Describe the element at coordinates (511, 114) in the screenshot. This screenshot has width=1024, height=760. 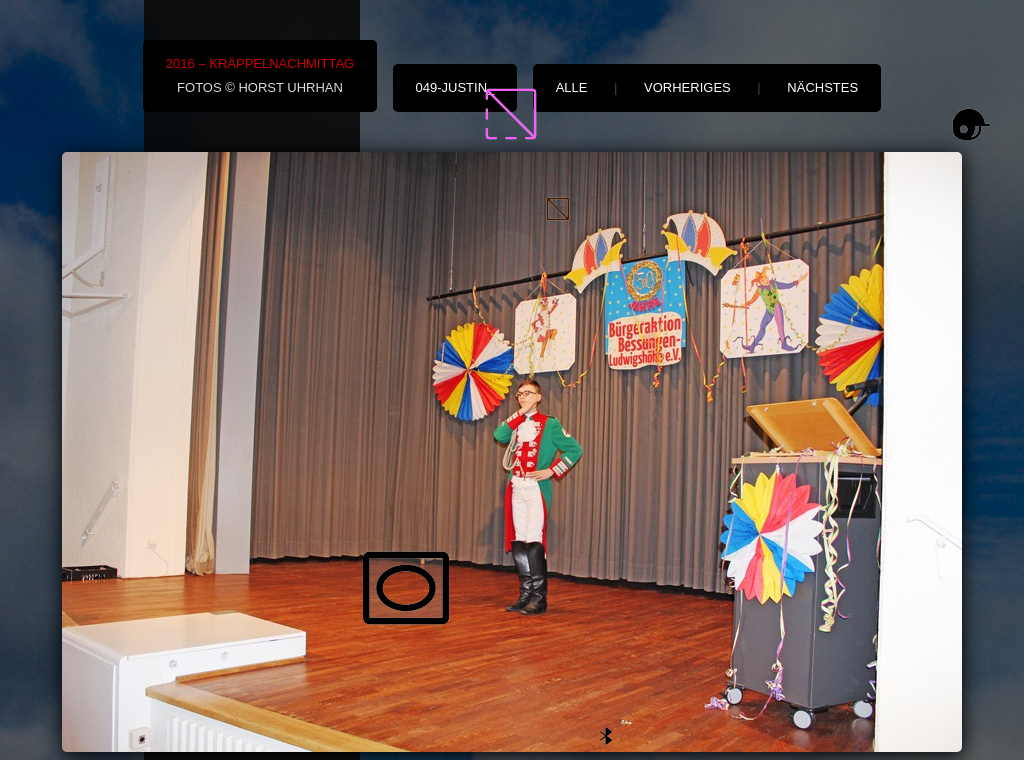
I see `invert current selection` at that location.